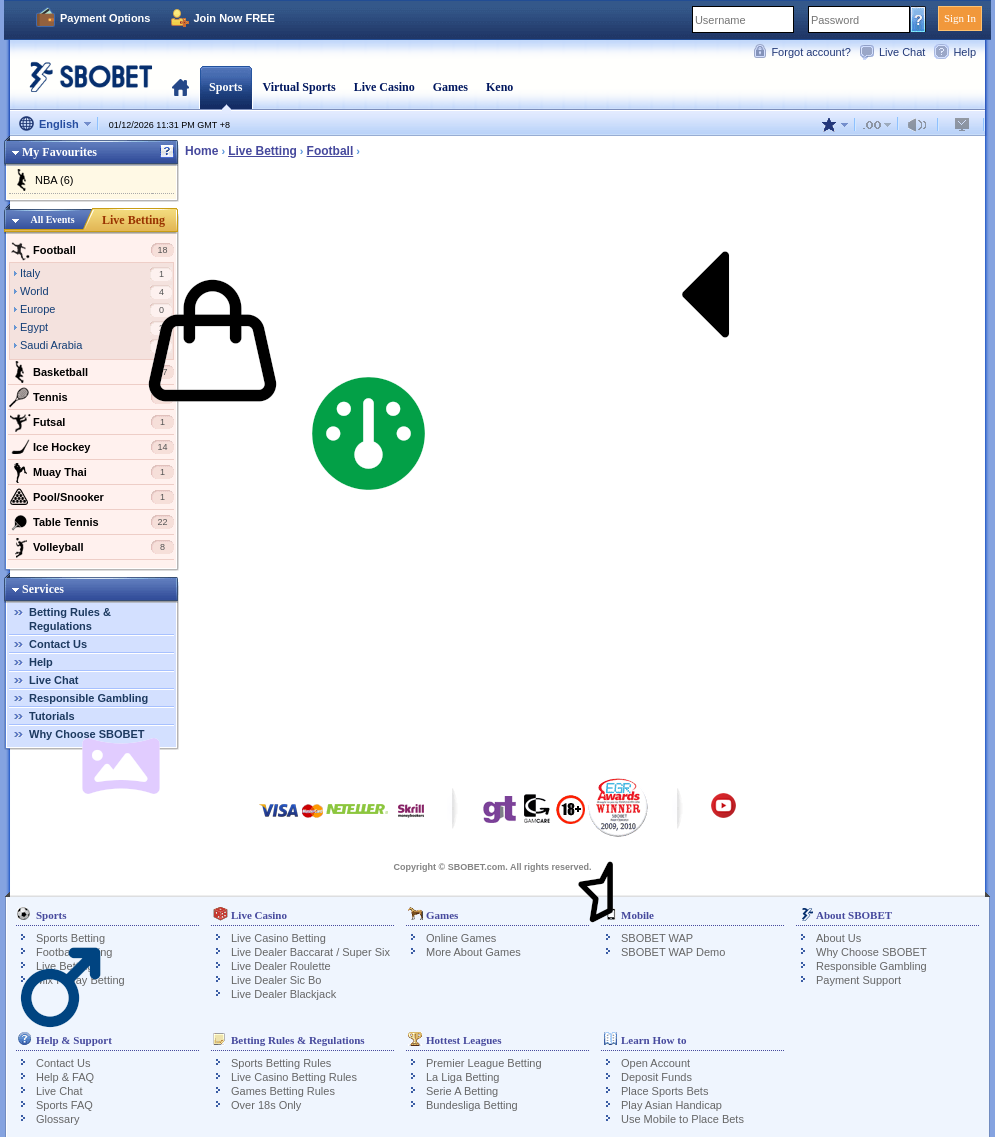 The width and height of the screenshot is (995, 1137). Describe the element at coordinates (709, 294) in the screenshot. I see `go back to the previous screen` at that location.